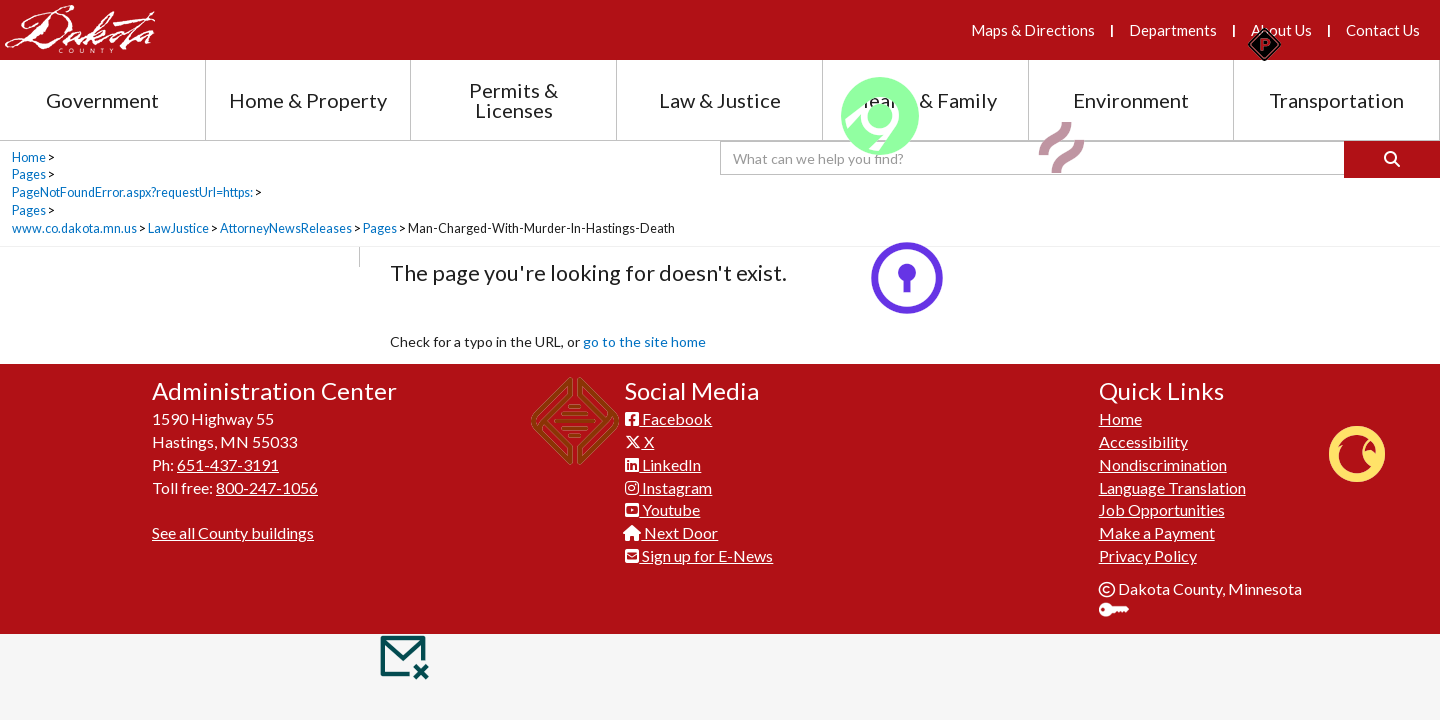 This screenshot has height=720, width=1440. I want to click on eagle app logo, so click(1357, 454).